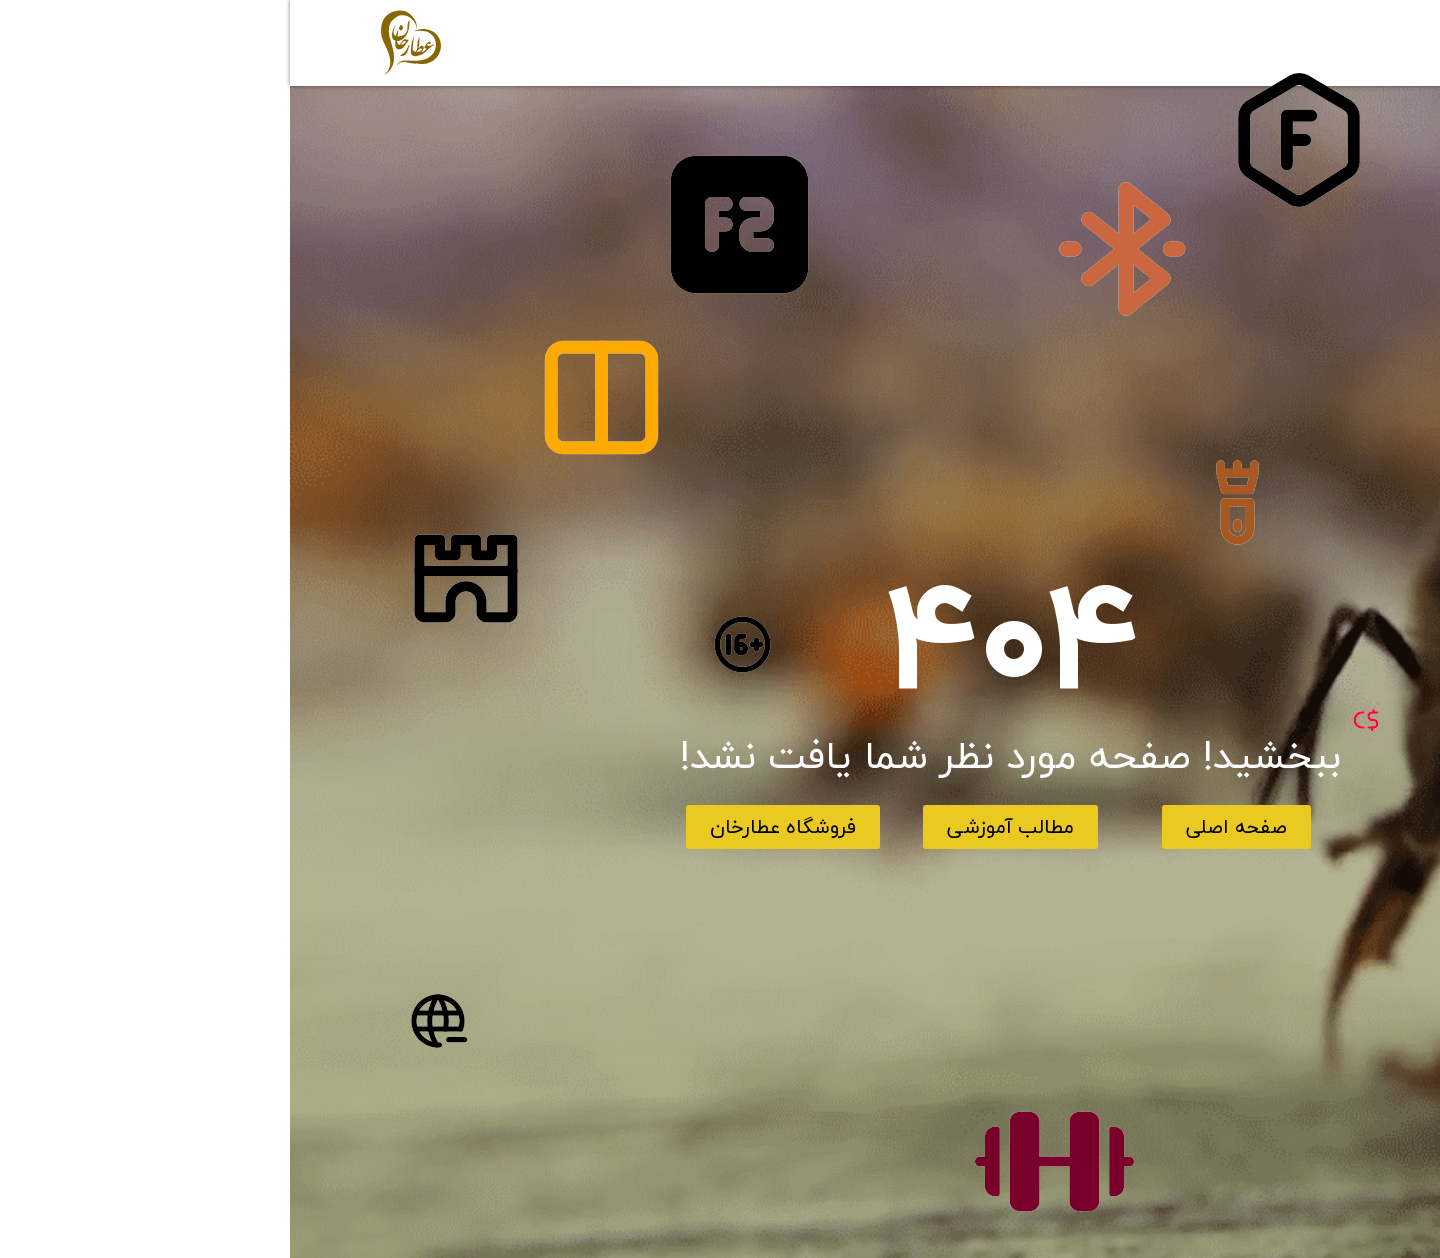 The image size is (1440, 1258). I want to click on switch to column view layout, so click(601, 397).